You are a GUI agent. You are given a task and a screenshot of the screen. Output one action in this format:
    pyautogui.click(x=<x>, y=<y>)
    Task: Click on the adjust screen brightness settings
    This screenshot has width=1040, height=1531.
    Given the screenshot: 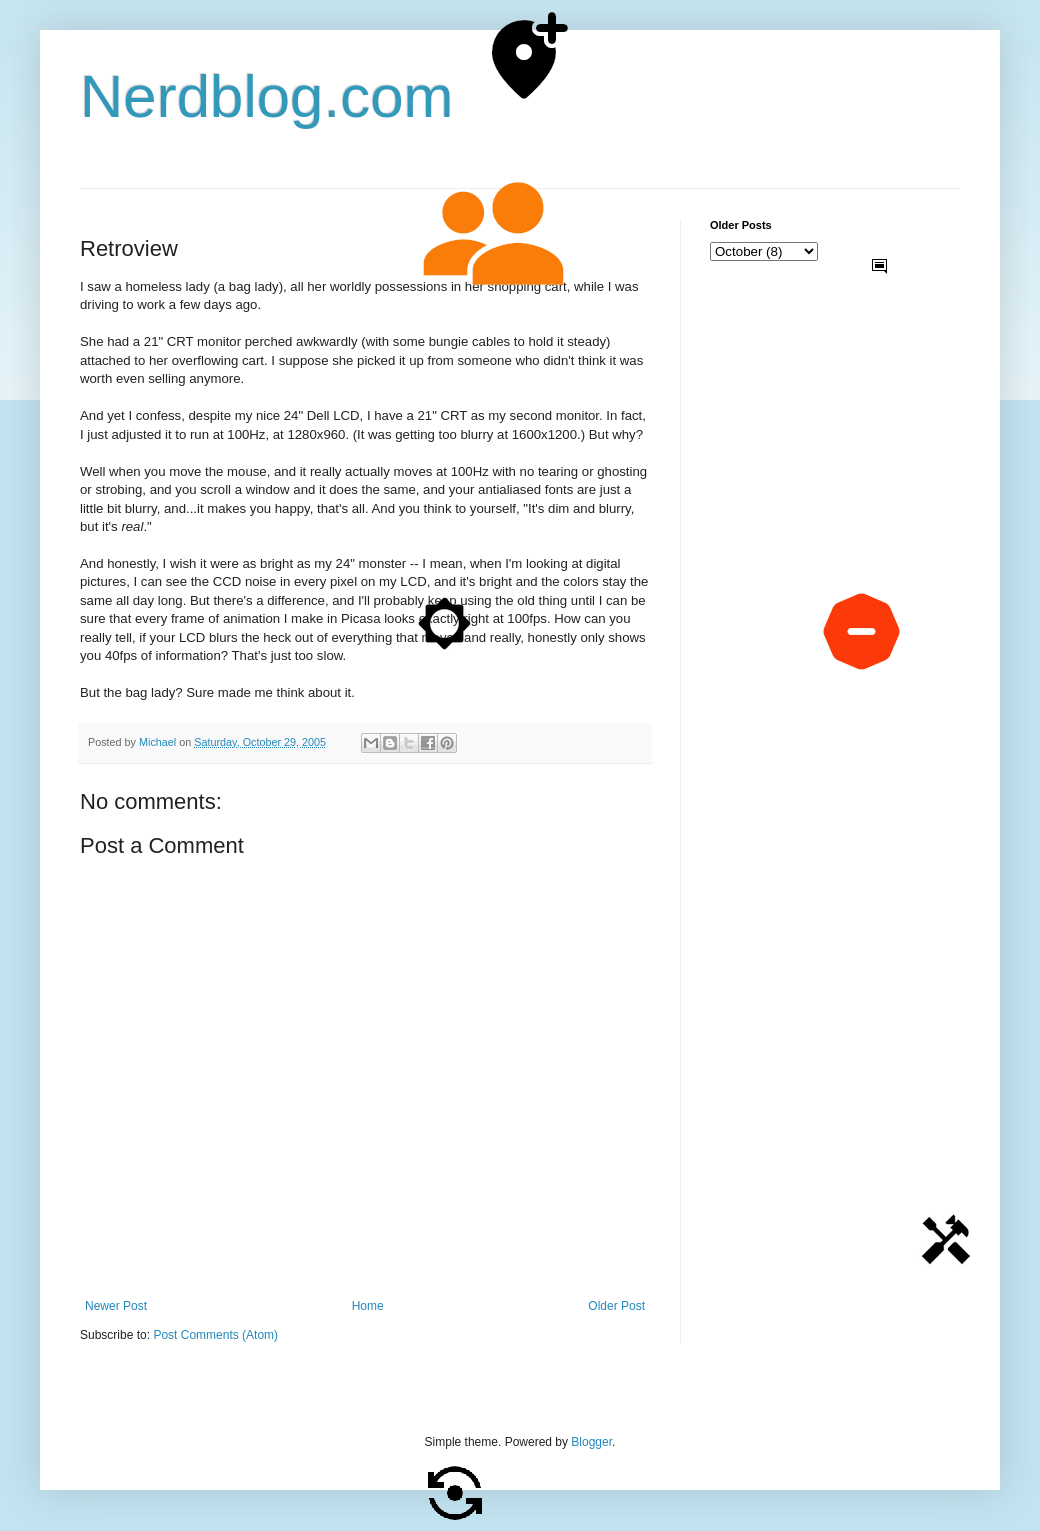 What is the action you would take?
    pyautogui.click(x=444, y=623)
    